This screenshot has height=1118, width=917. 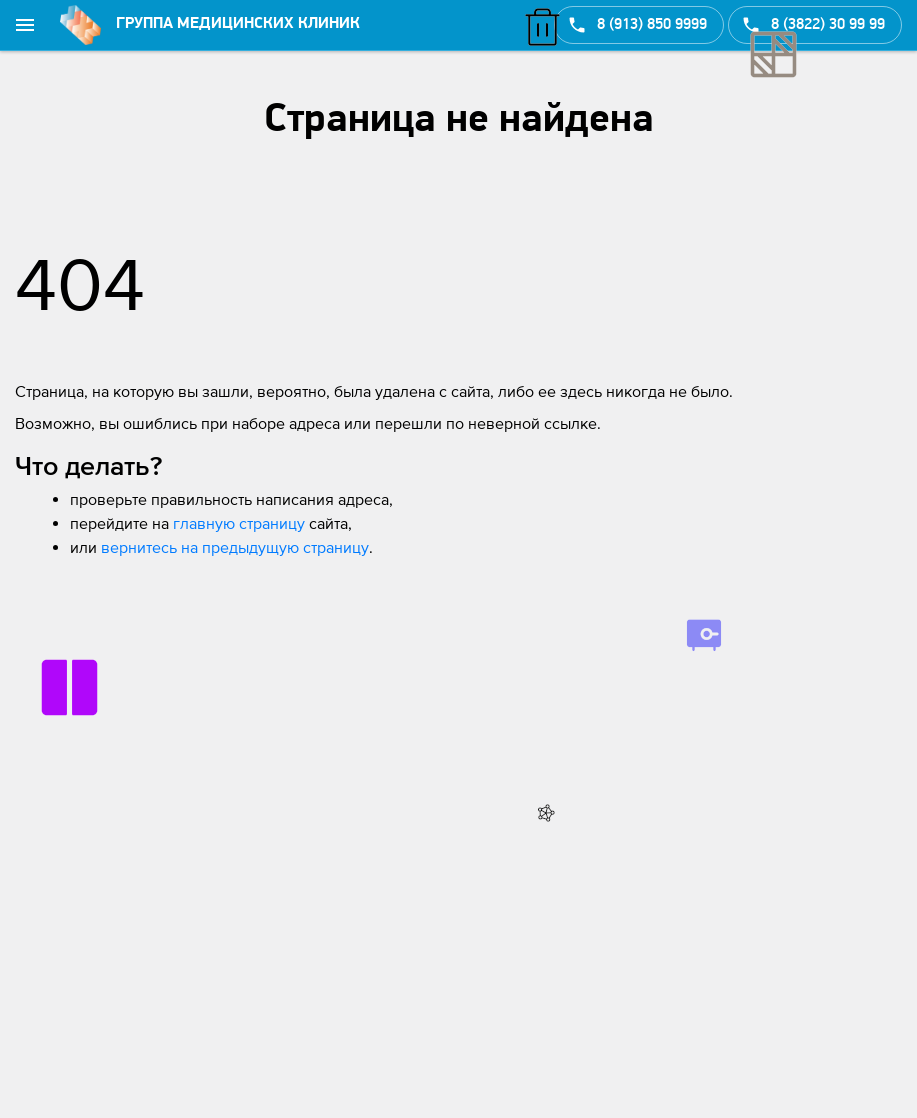 I want to click on indicates transparency or no background in image editing, so click(x=773, y=54).